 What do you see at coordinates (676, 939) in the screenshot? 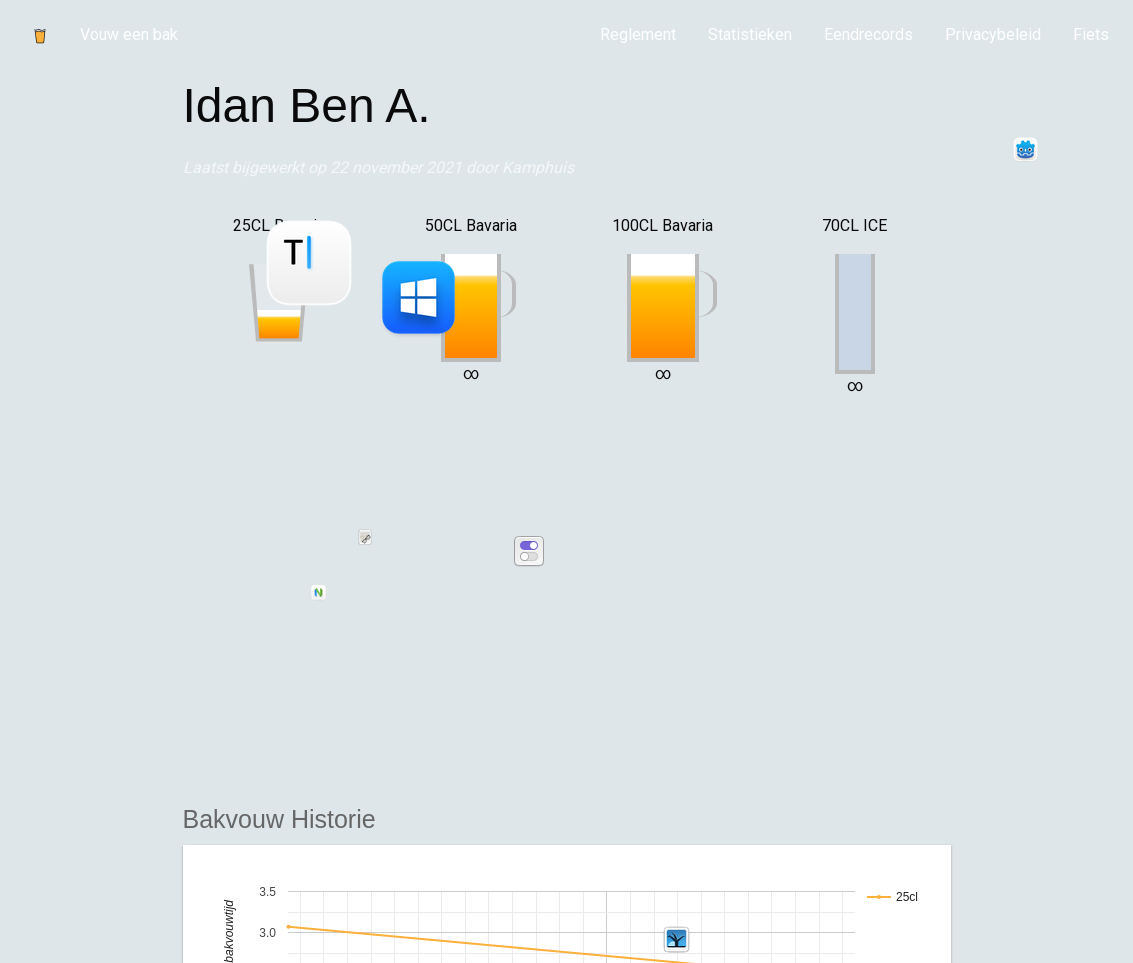
I see `open shotwell photo manager` at bounding box center [676, 939].